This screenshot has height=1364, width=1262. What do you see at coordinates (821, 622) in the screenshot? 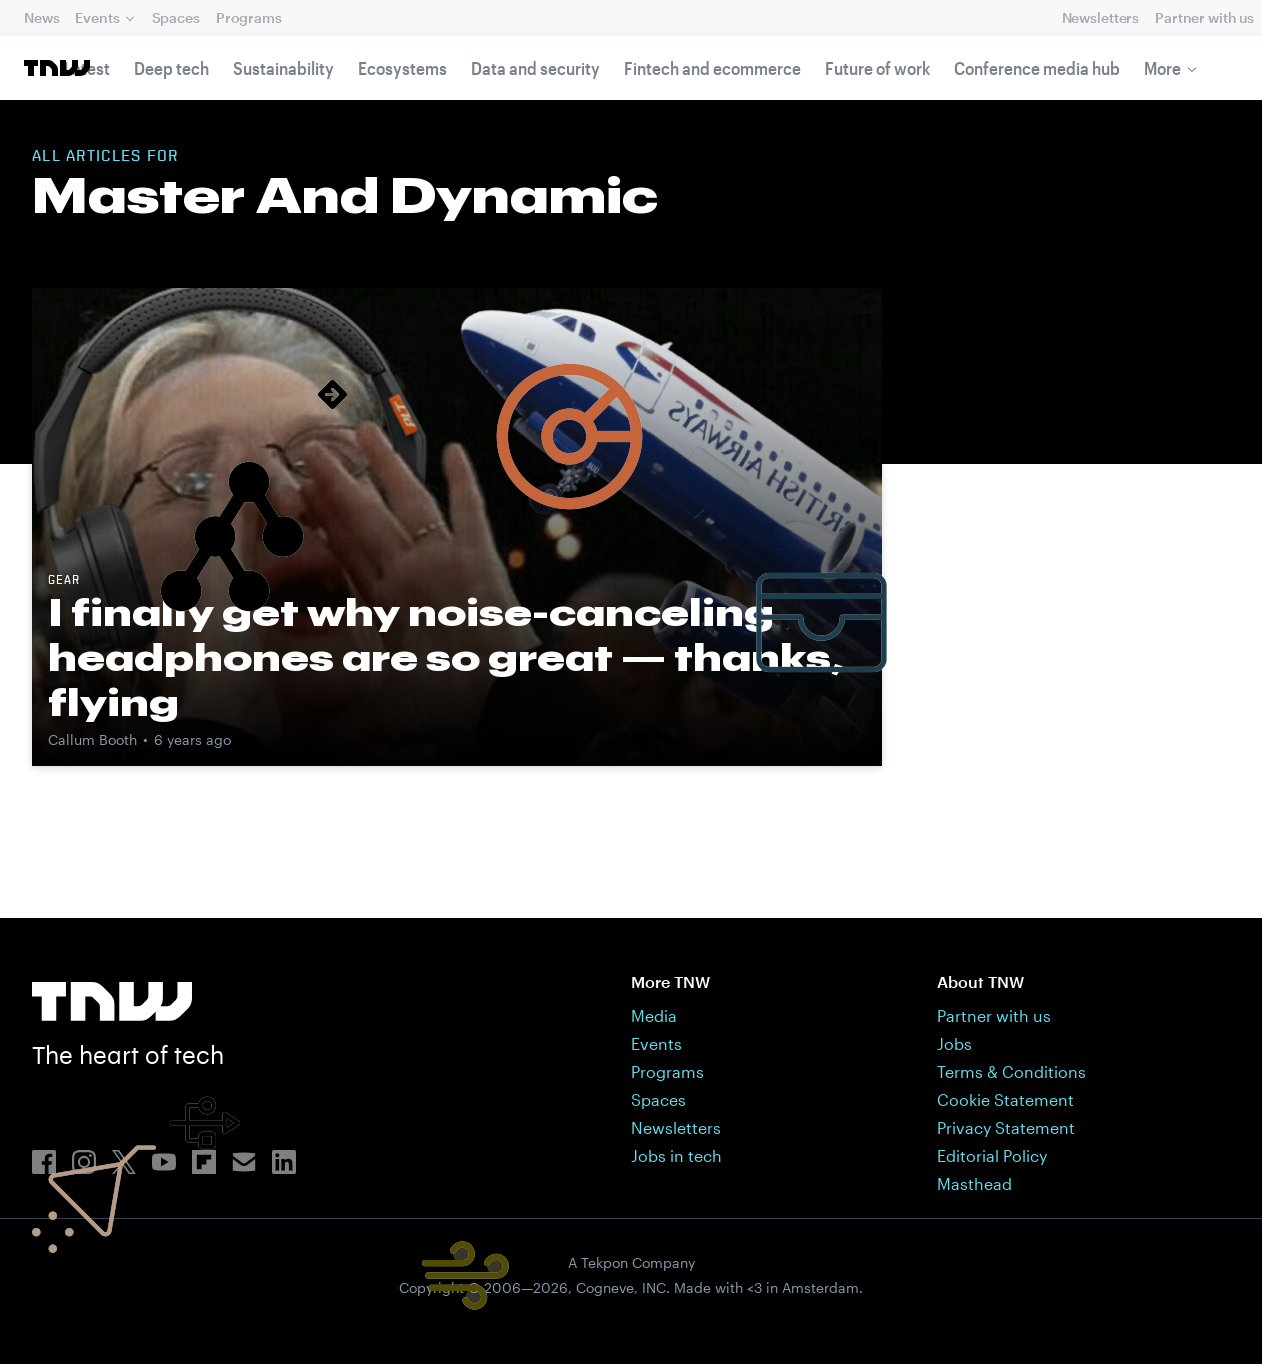
I see `access your wallet or saved payment methods` at bounding box center [821, 622].